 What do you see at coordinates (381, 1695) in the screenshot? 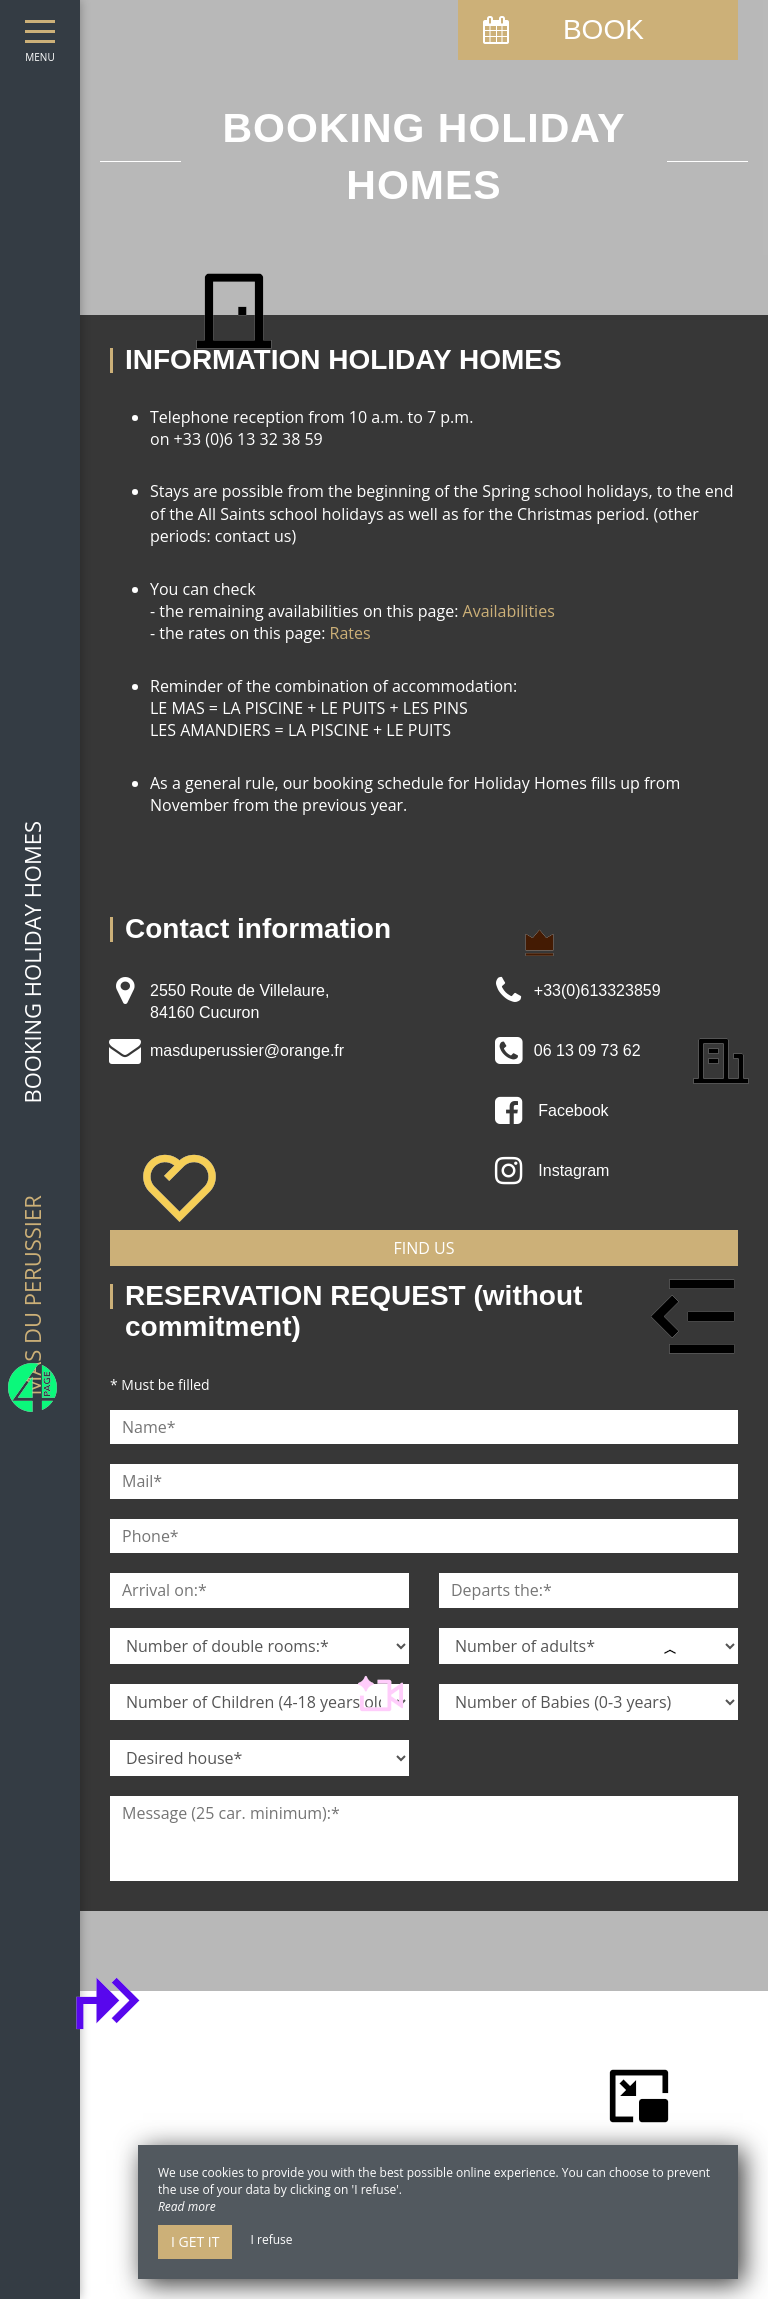
I see `enable AI-powered video features` at bounding box center [381, 1695].